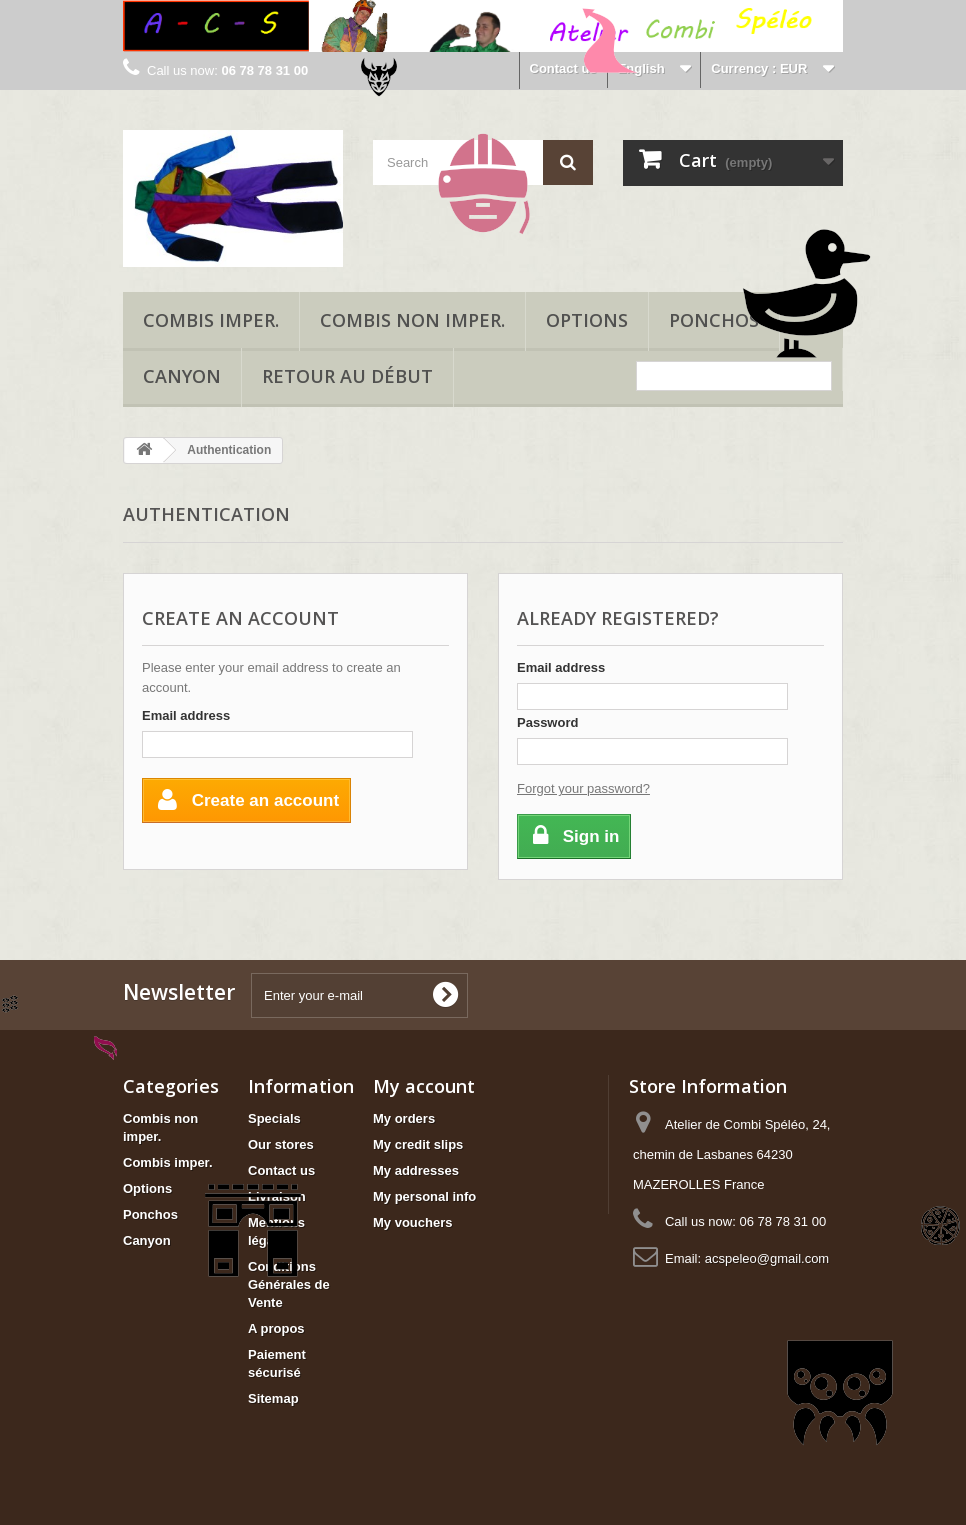 This screenshot has height=1525, width=966. I want to click on view your travel itinerary, so click(105, 1048).